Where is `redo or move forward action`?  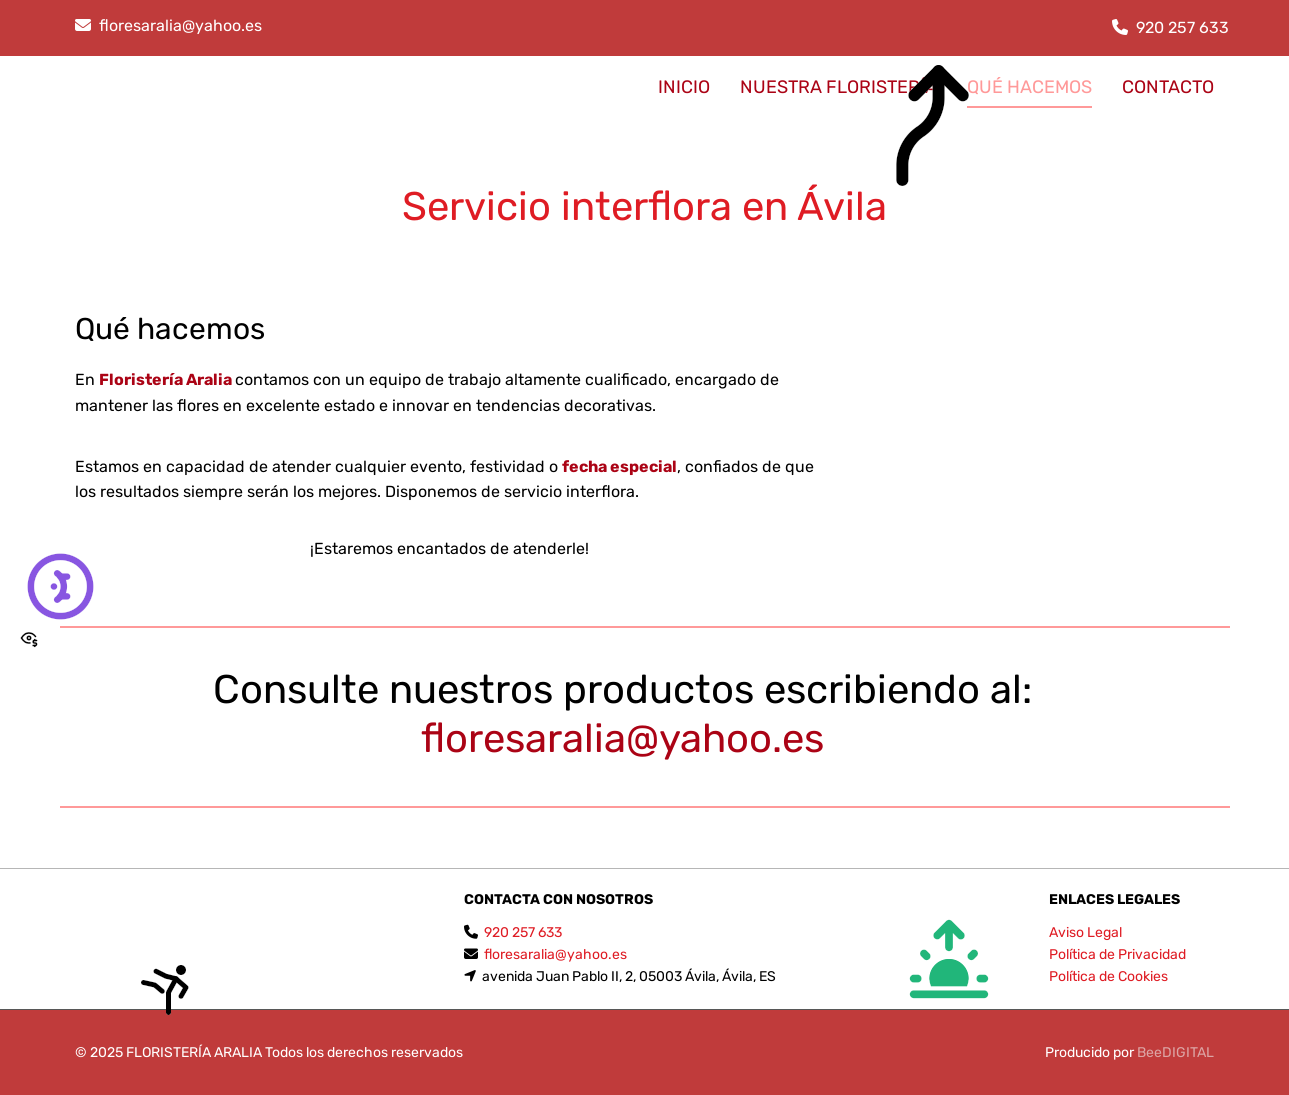 redo or move forward action is located at coordinates (926, 125).